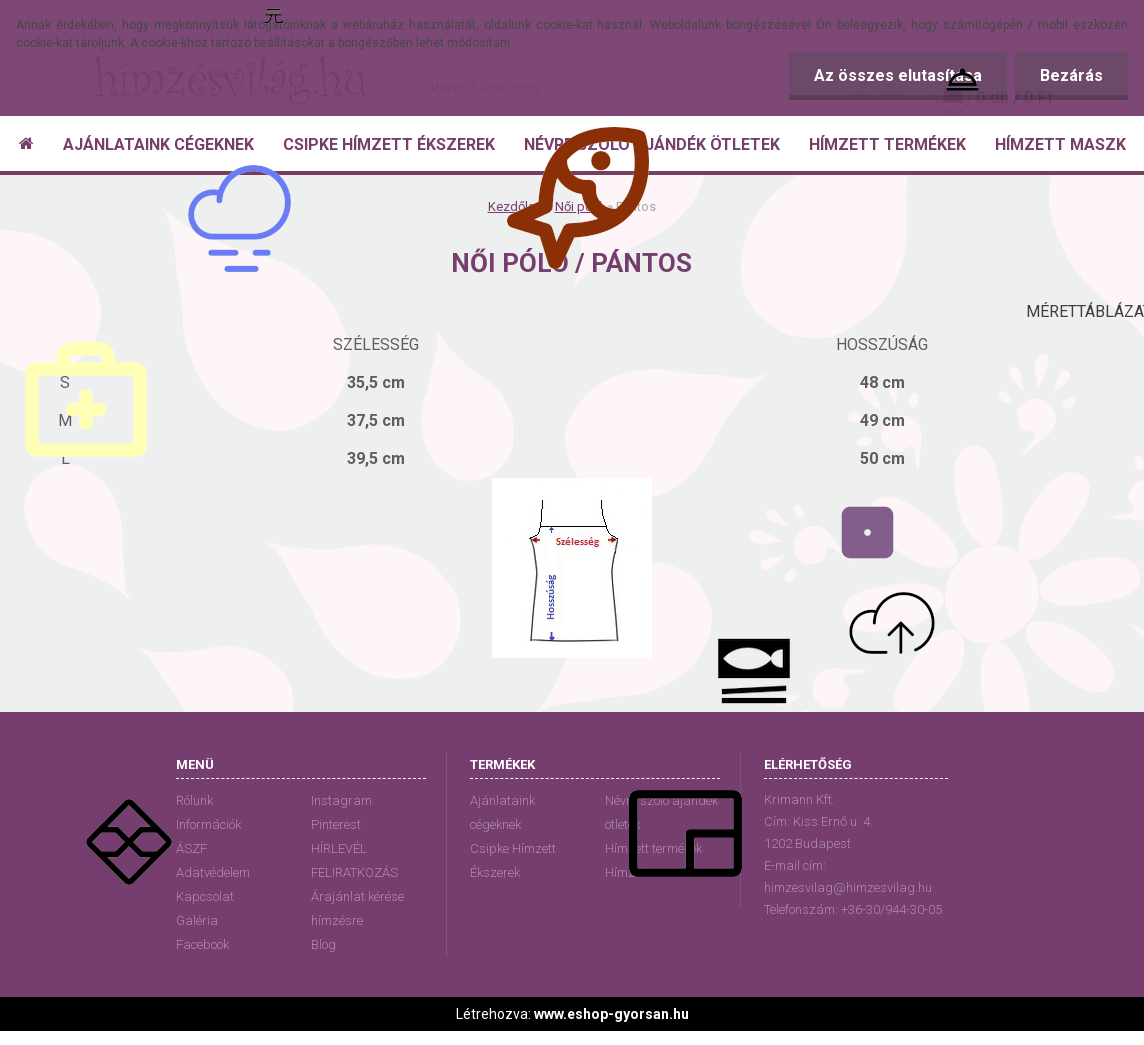  I want to click on access Pix payment options, so click(129, 842).